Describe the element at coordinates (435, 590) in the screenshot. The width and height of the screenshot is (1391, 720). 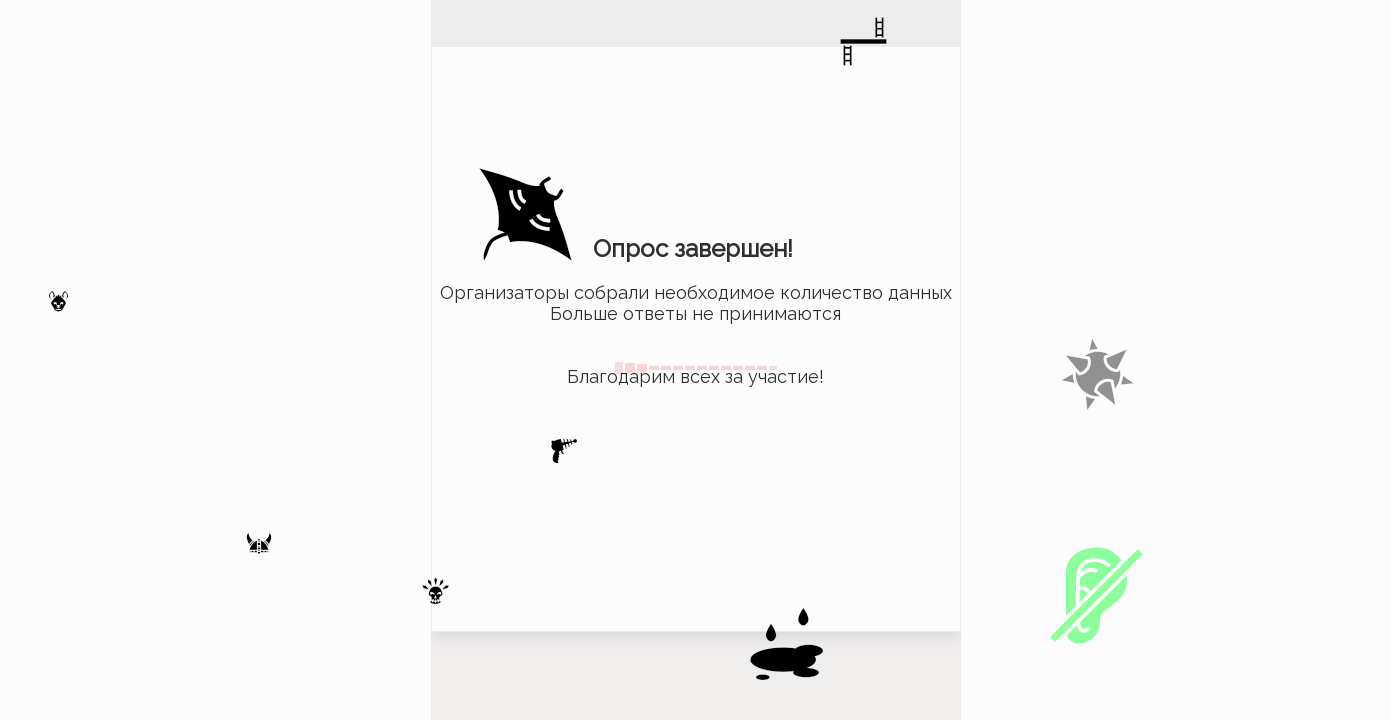
I see `indicates a fun or casual death/game over state` at that location.